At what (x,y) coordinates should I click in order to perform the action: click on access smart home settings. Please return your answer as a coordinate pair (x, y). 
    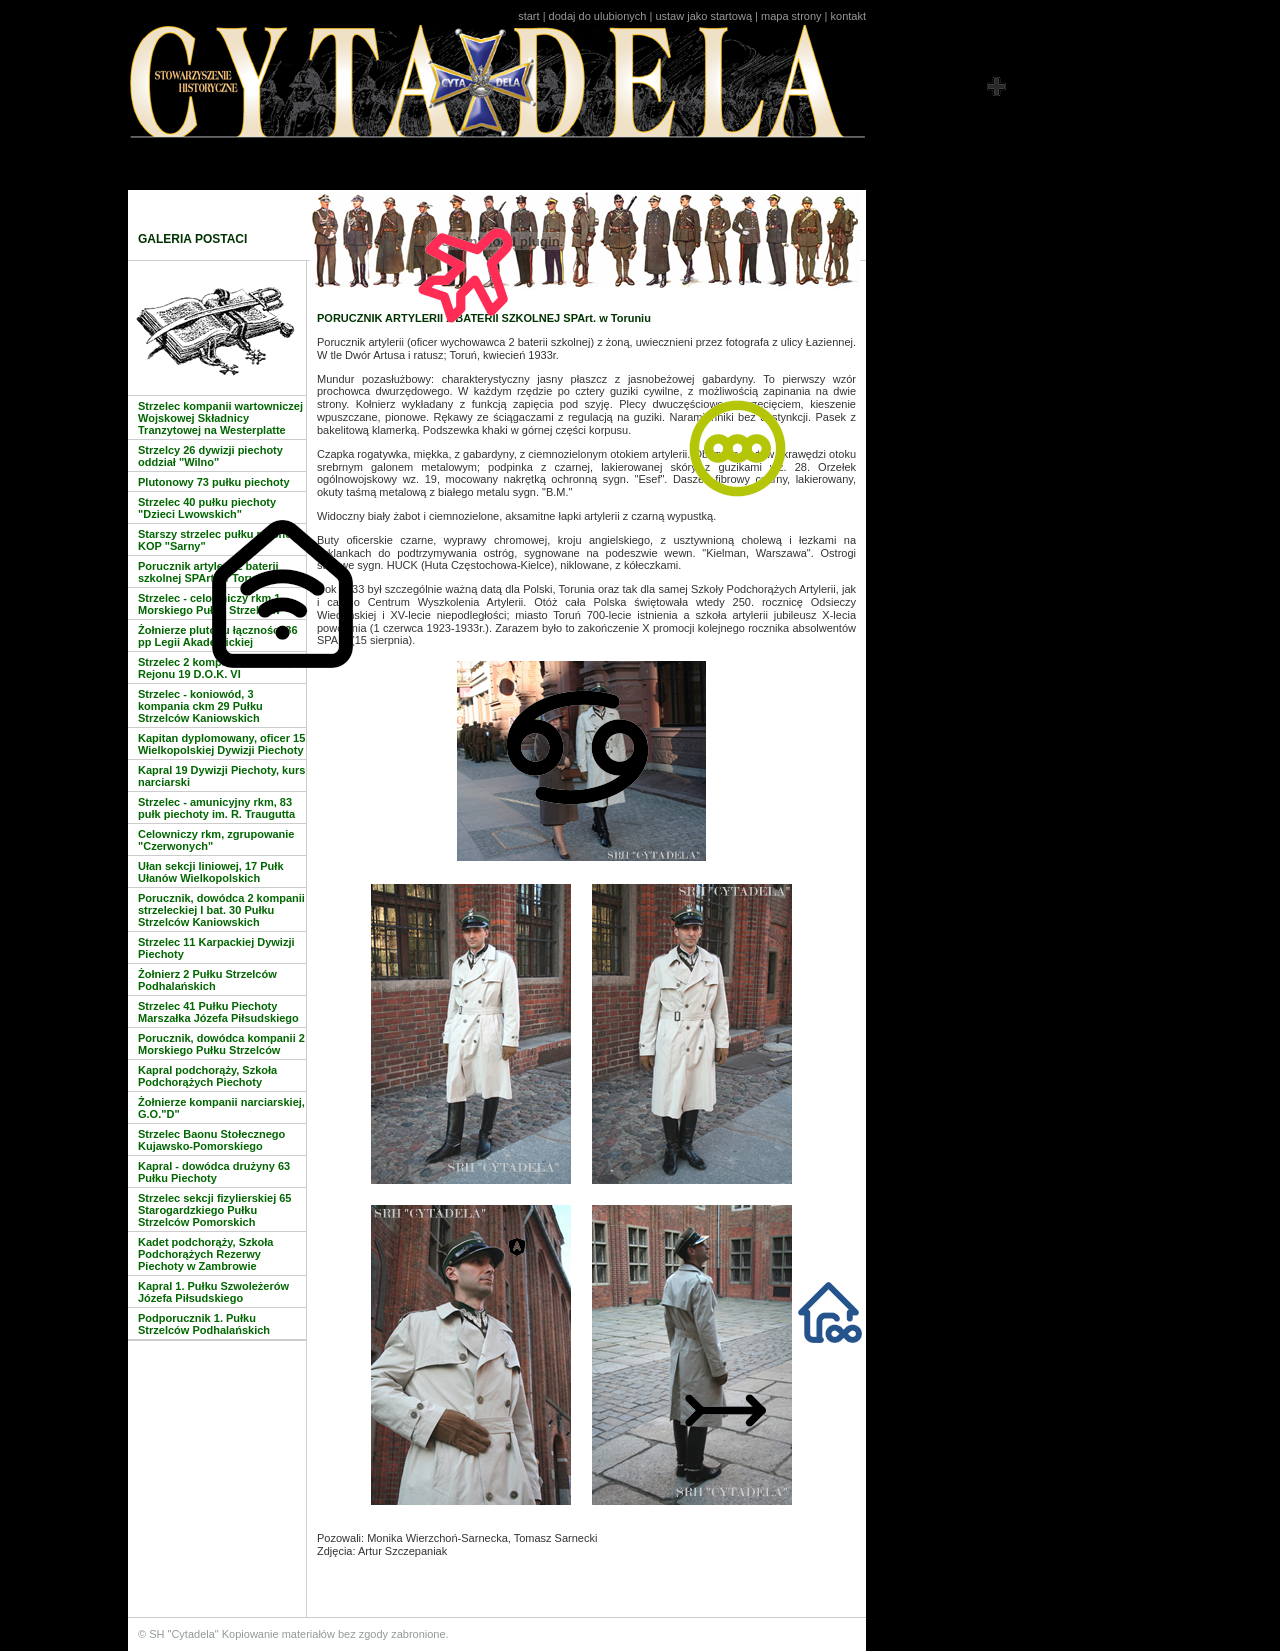
    Looking at the image, I should click on (282, 597).